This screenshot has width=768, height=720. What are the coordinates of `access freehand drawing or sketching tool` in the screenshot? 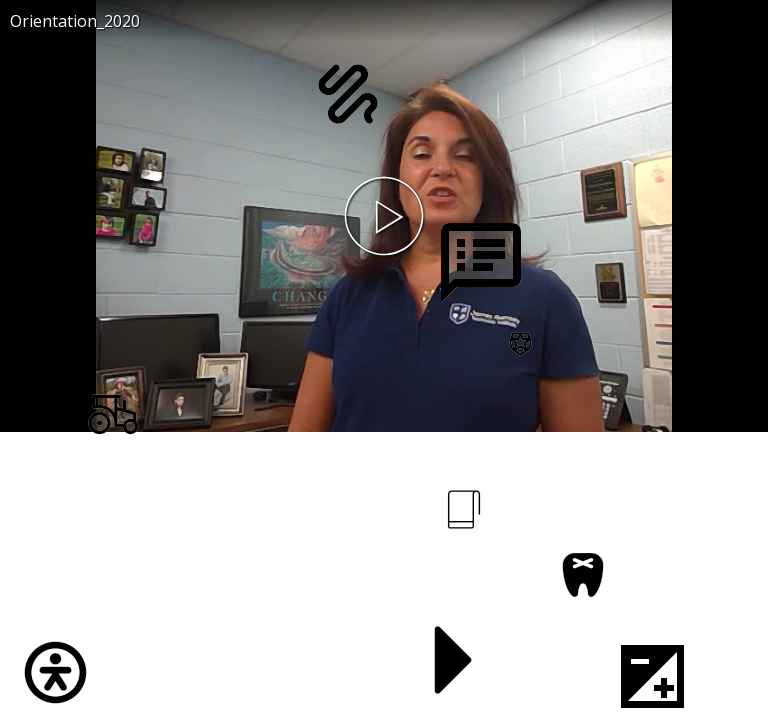 It's located at (348, 94).